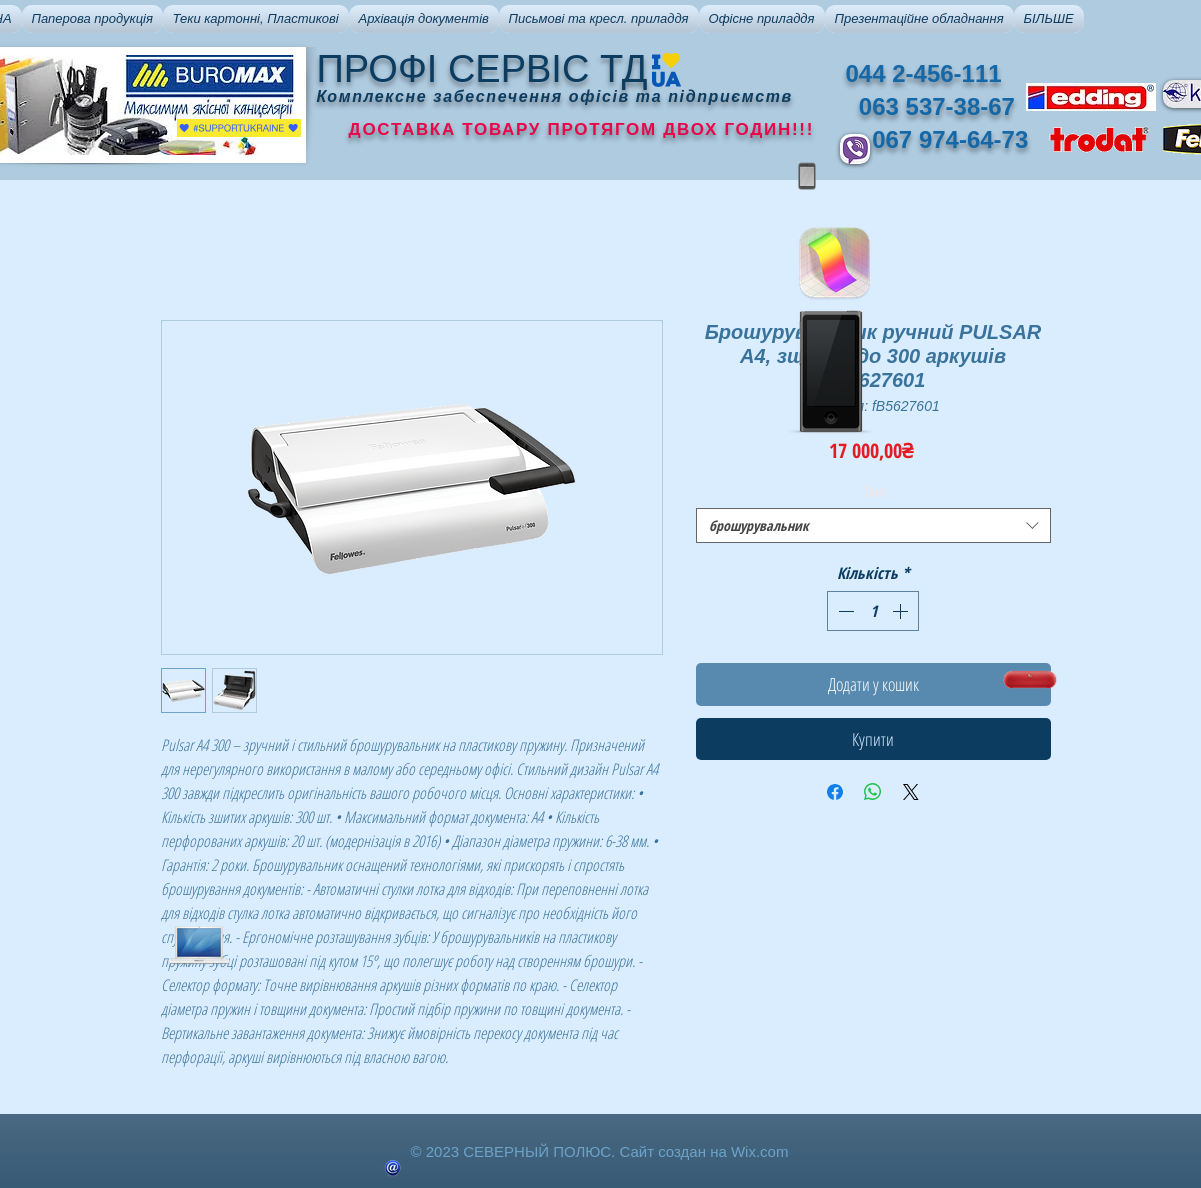 This screenshot has height=1188, width=1201. I want to click on indicates a mobile device or smartphone, so click(807, 176).